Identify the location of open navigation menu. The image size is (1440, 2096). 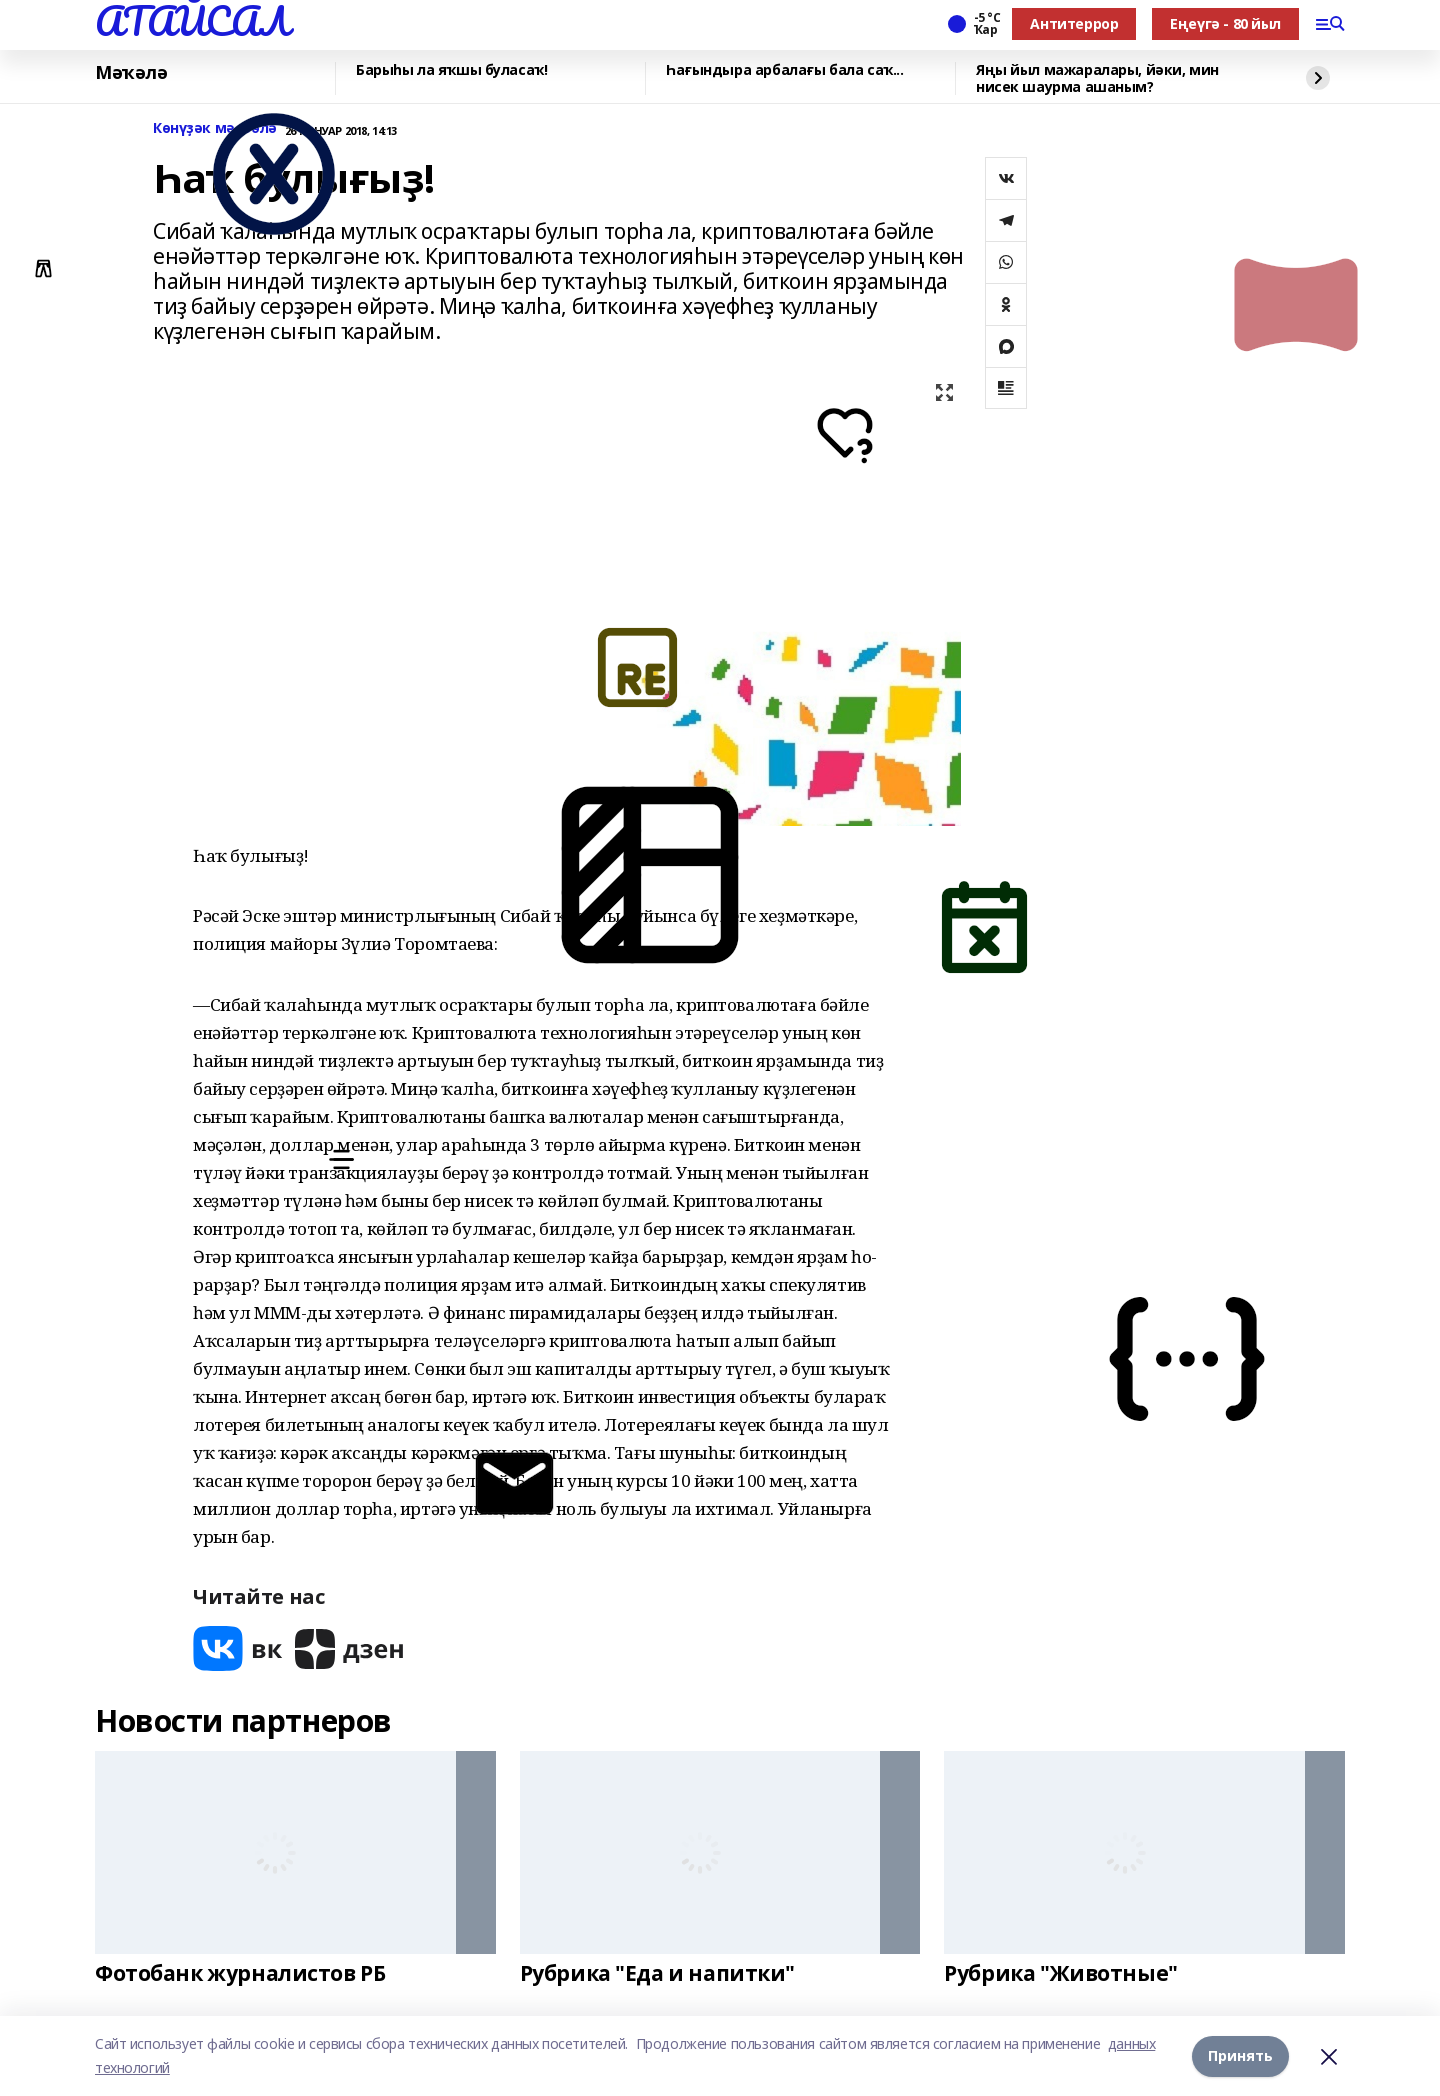
(341, 1159).